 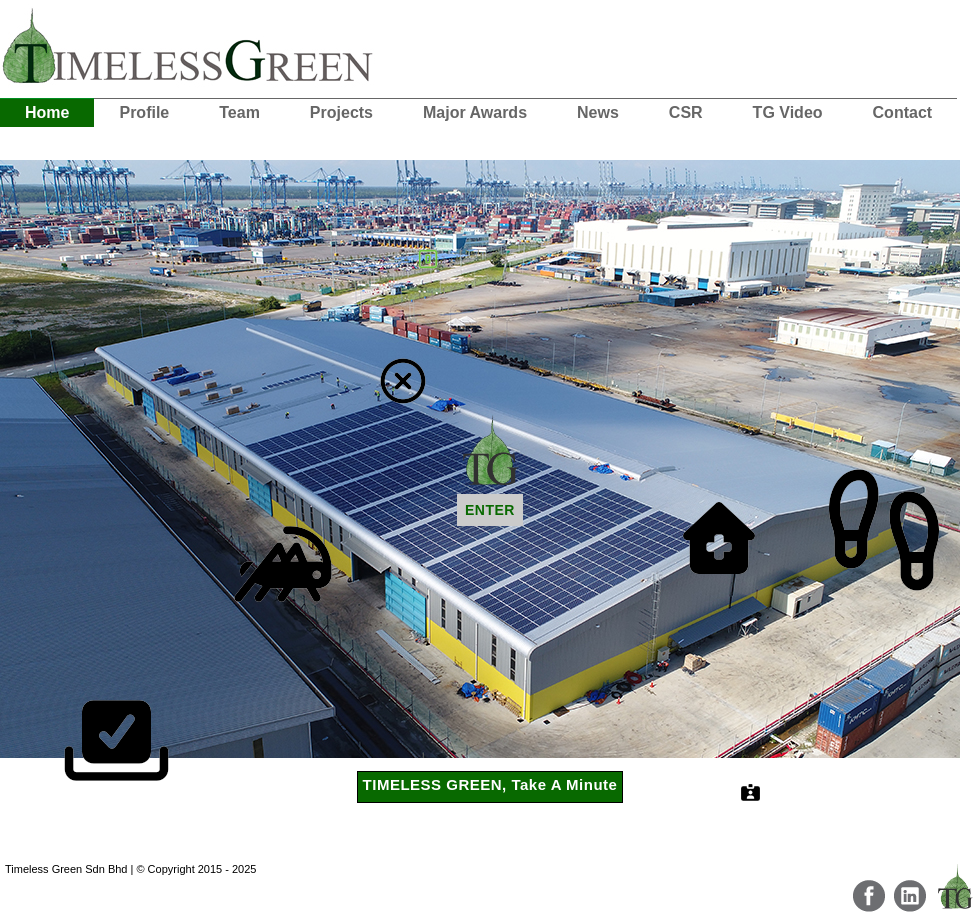 I want to click on view step count or walking activity, so click(x=884, y=530).